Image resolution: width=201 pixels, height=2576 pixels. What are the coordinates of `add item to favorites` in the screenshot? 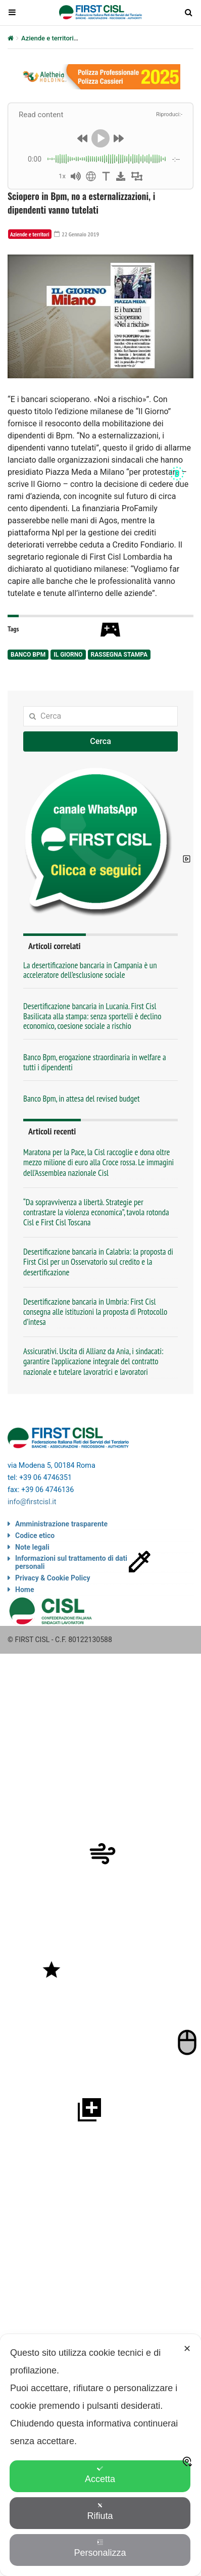 It's located at (52, 1970).